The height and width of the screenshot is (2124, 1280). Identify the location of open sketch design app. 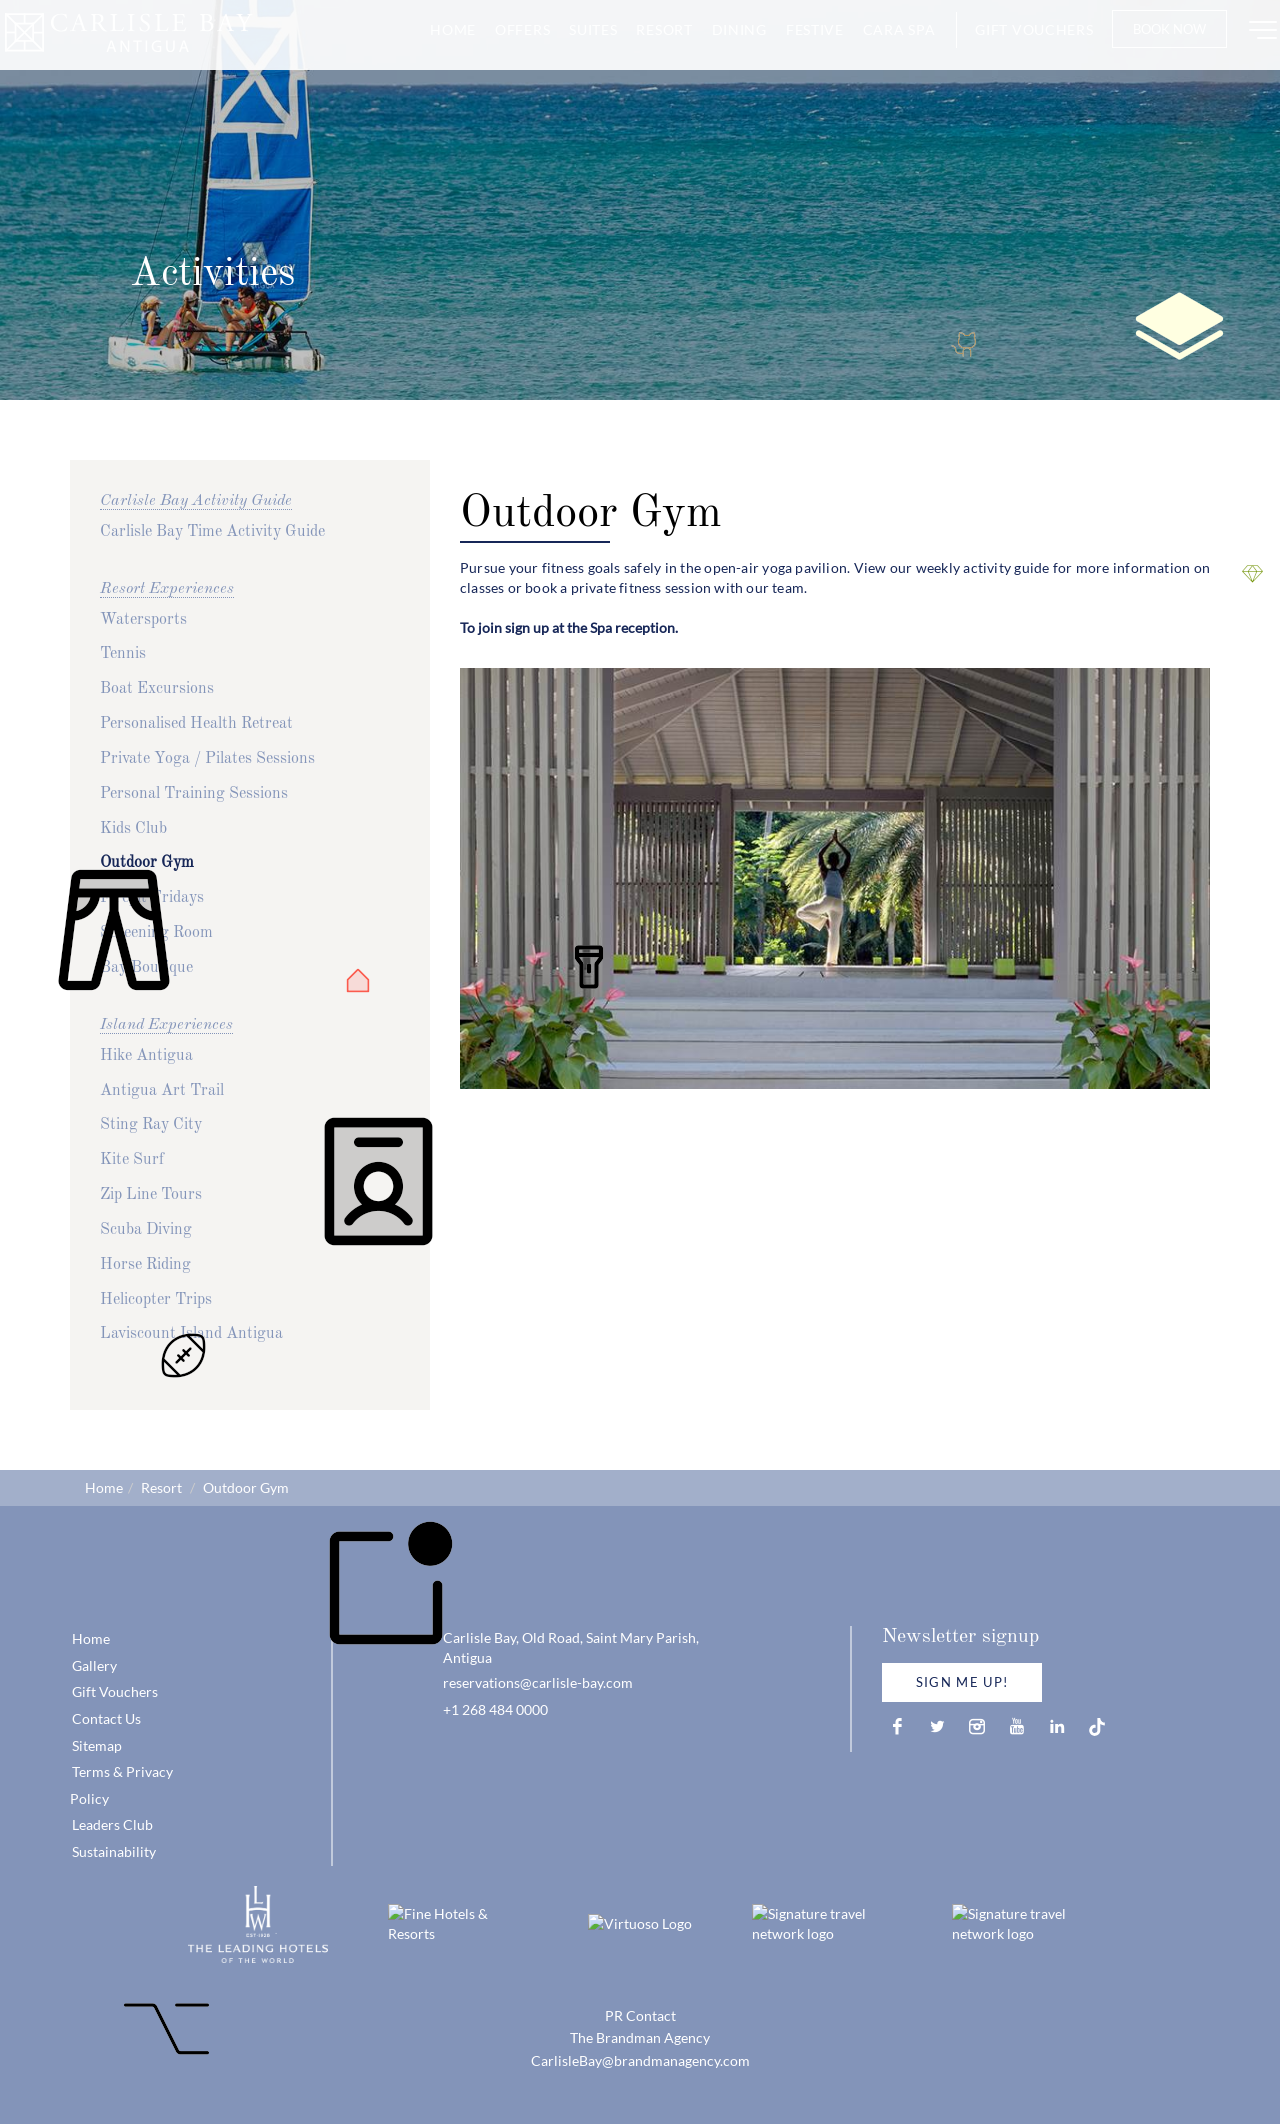
(1252, 573).